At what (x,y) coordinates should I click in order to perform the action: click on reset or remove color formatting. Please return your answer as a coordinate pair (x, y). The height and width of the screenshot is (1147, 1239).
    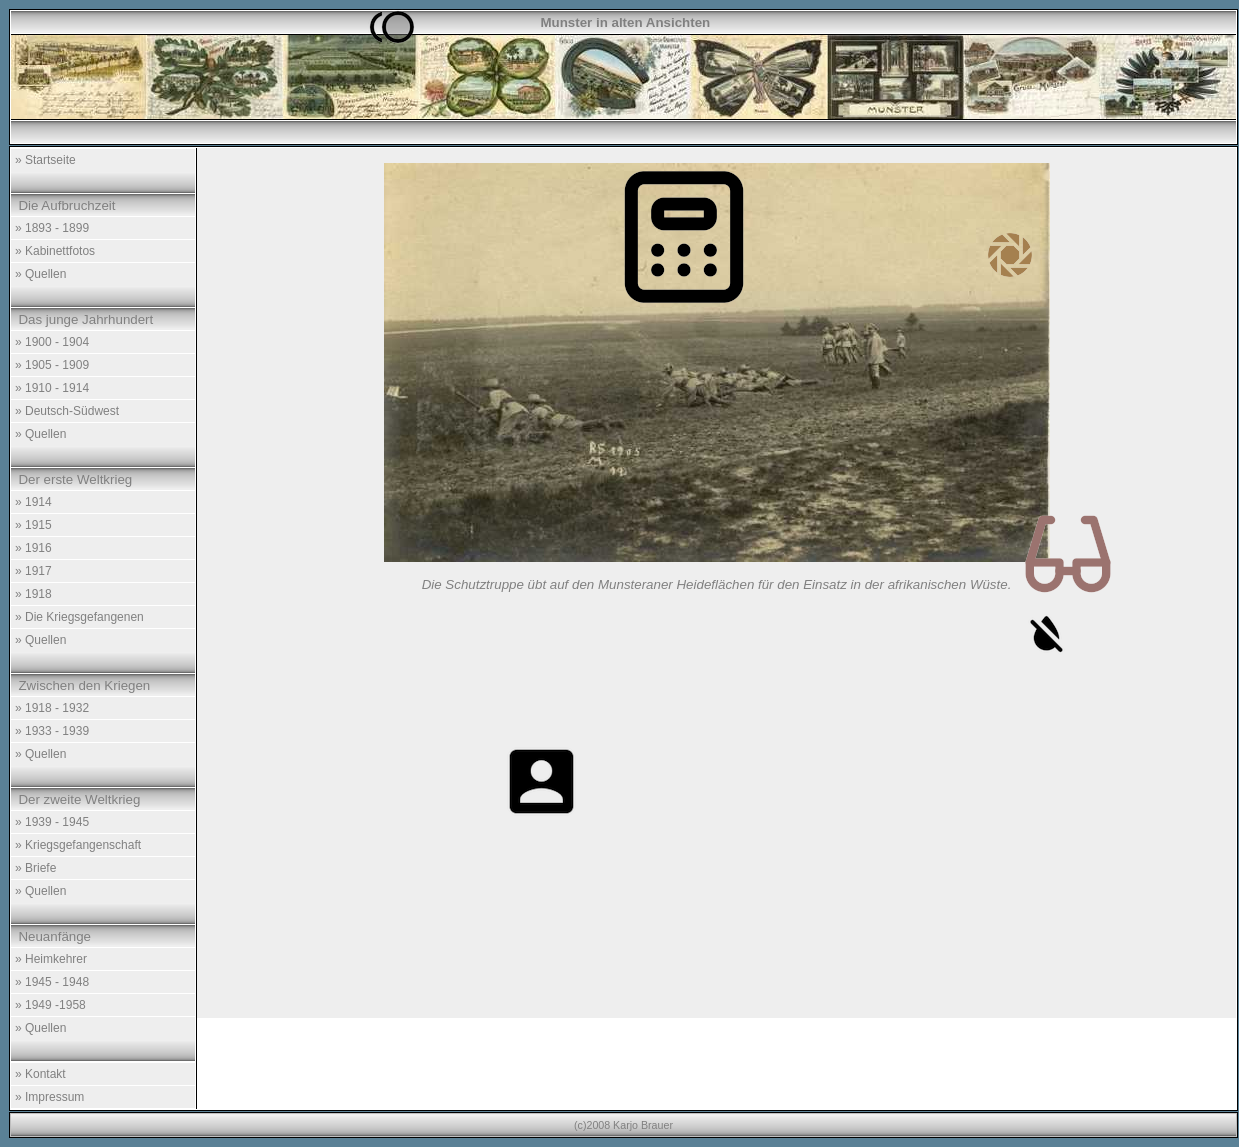
    Looking at the image, I should click on (1046, 633).